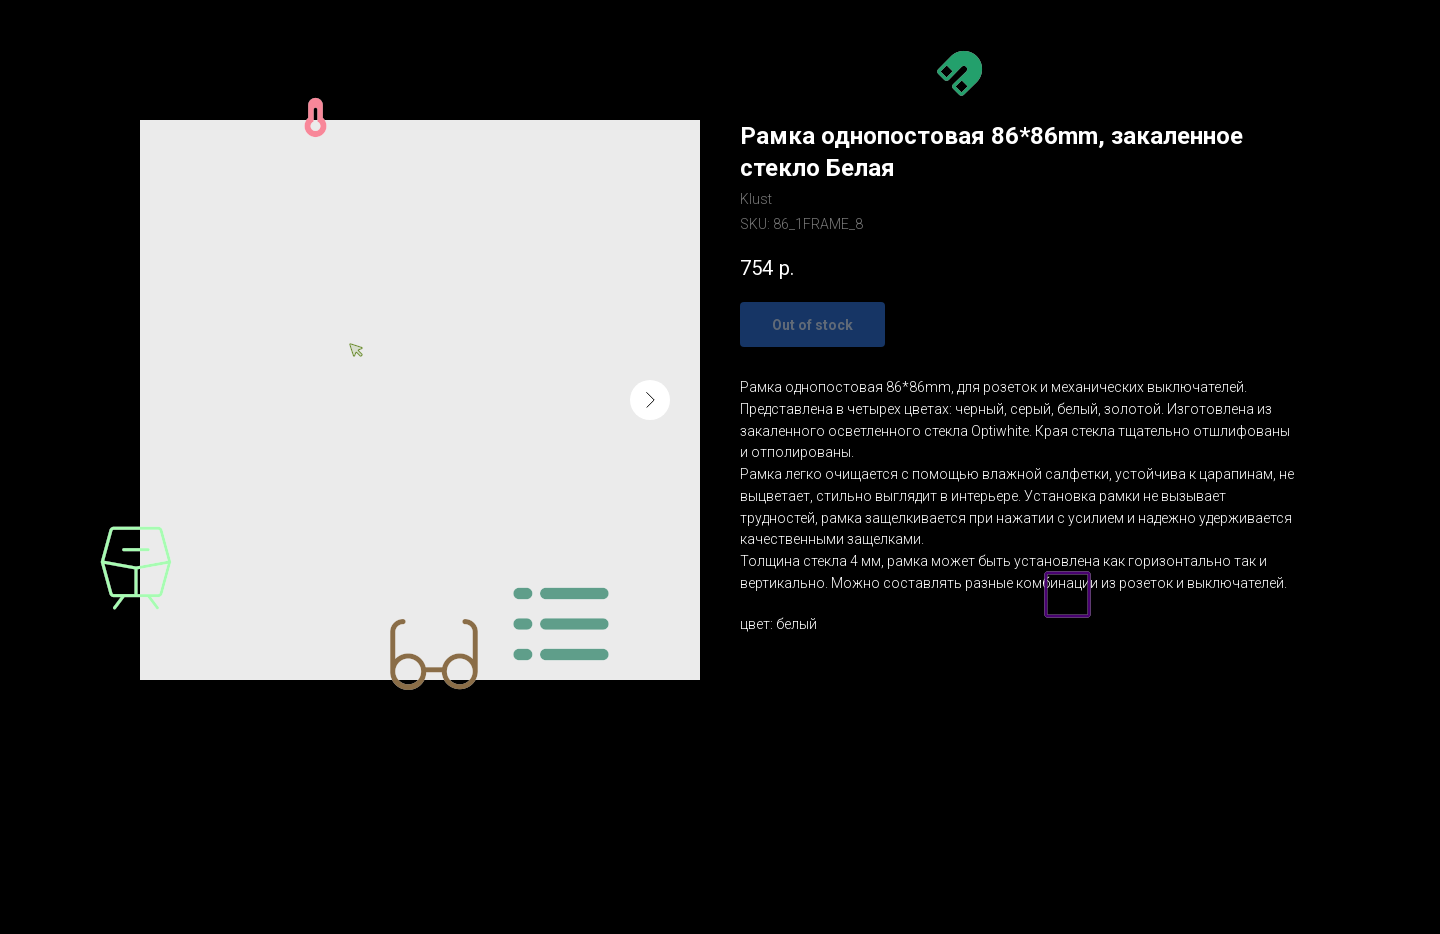 The height and width of the screenshot is (934, 1440). I want to click on mouse cursor pointer, so click(356, 350).